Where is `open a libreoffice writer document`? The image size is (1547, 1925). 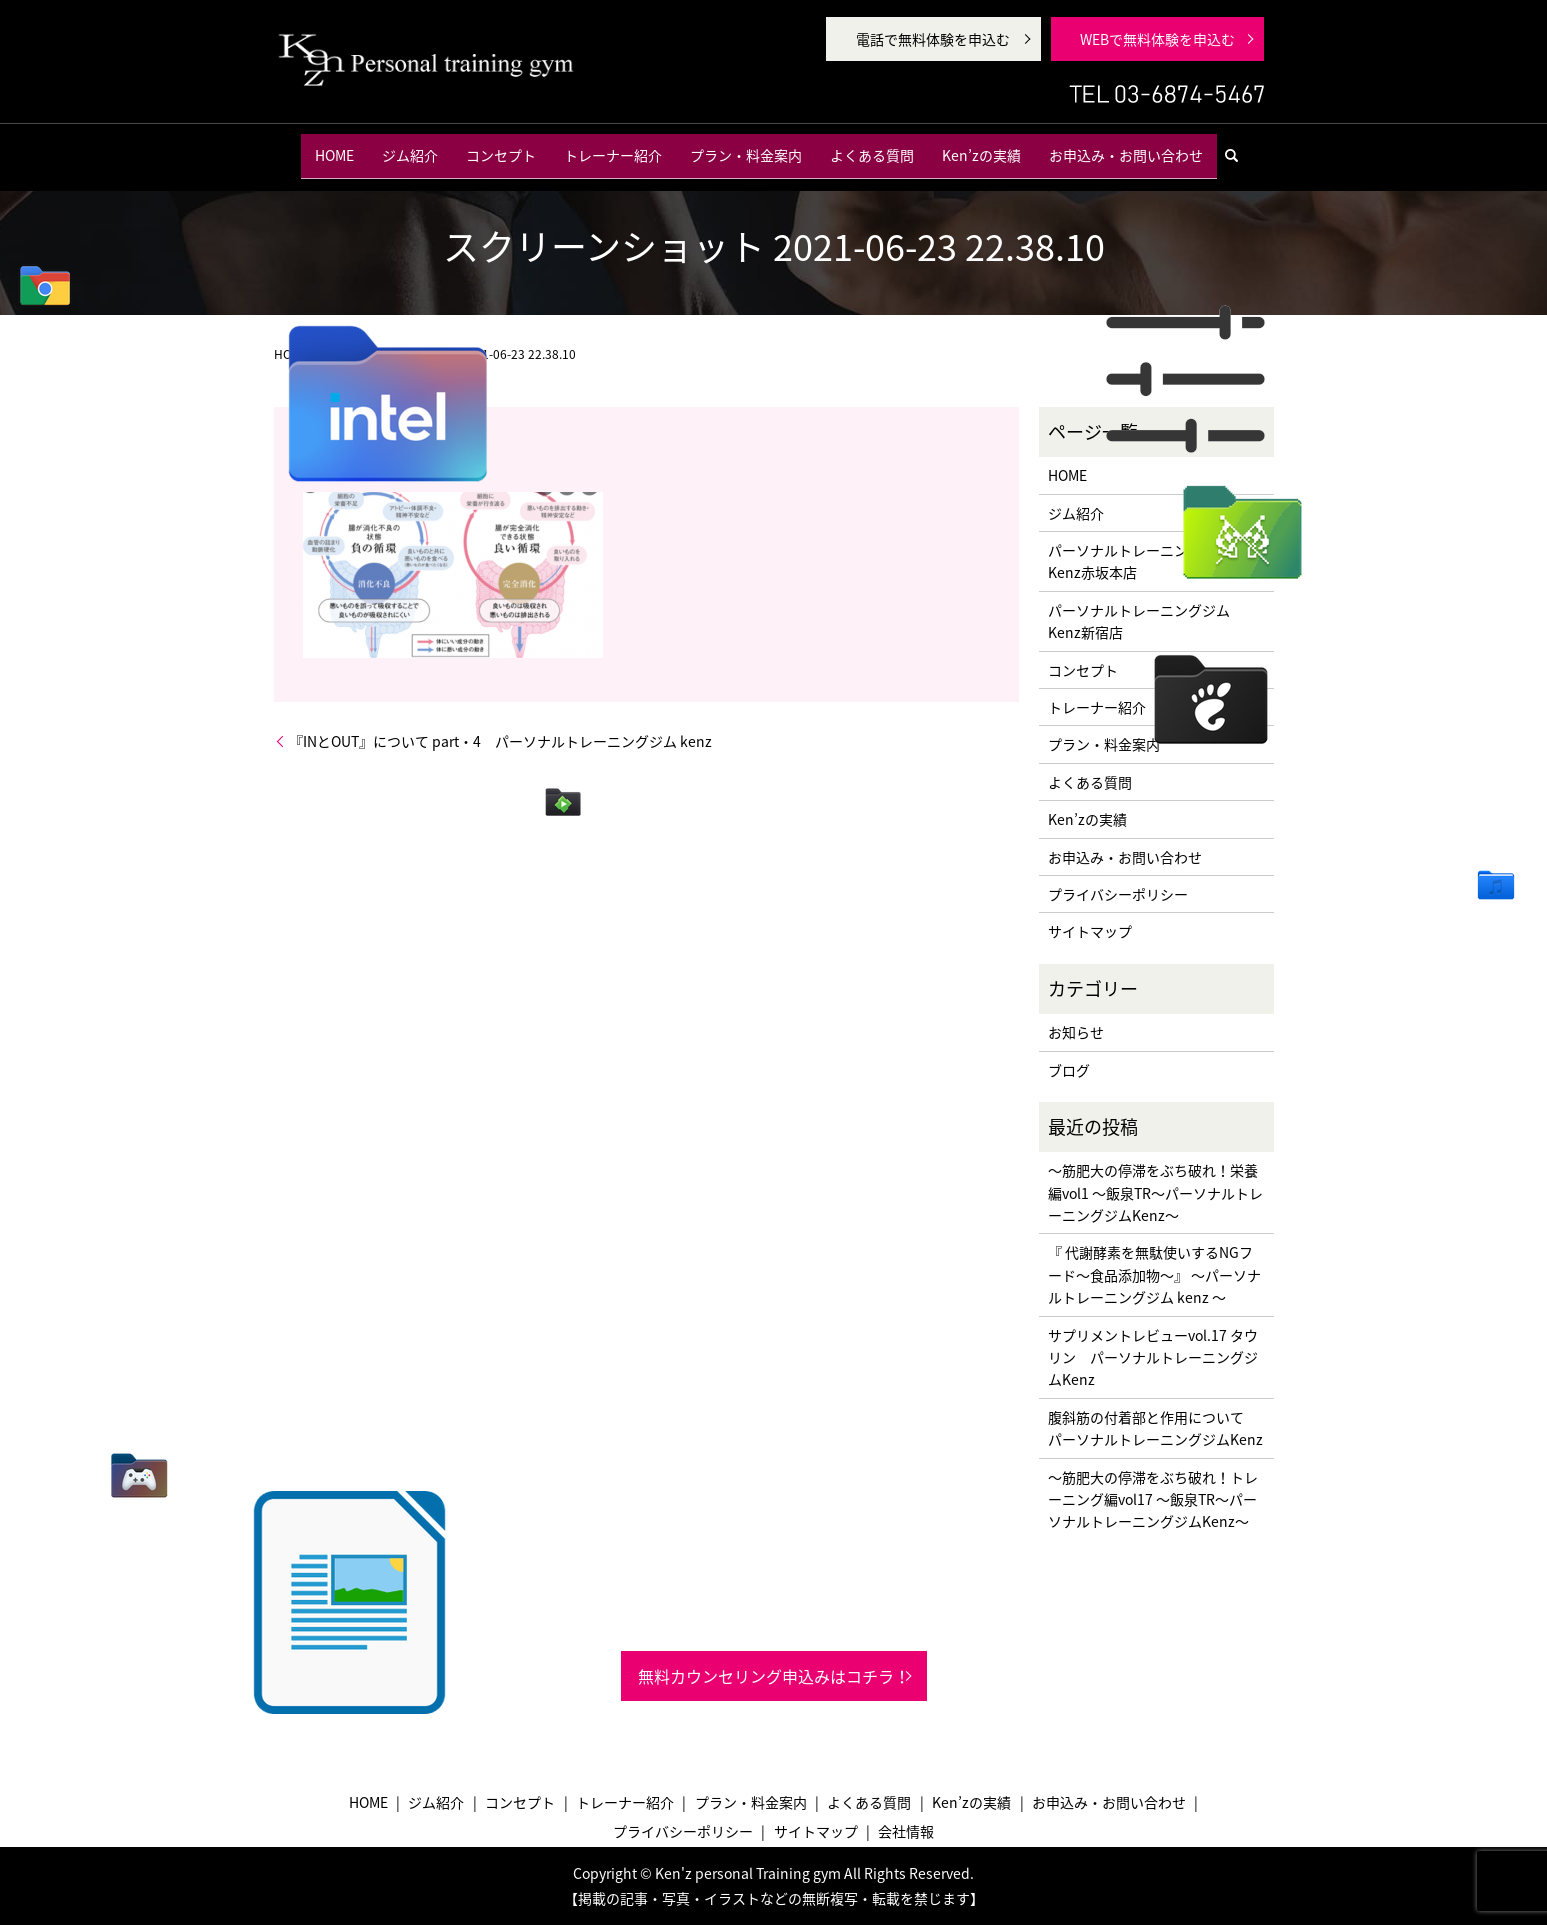
open a libreoffice writer document is located at coordinates (349, 1602).